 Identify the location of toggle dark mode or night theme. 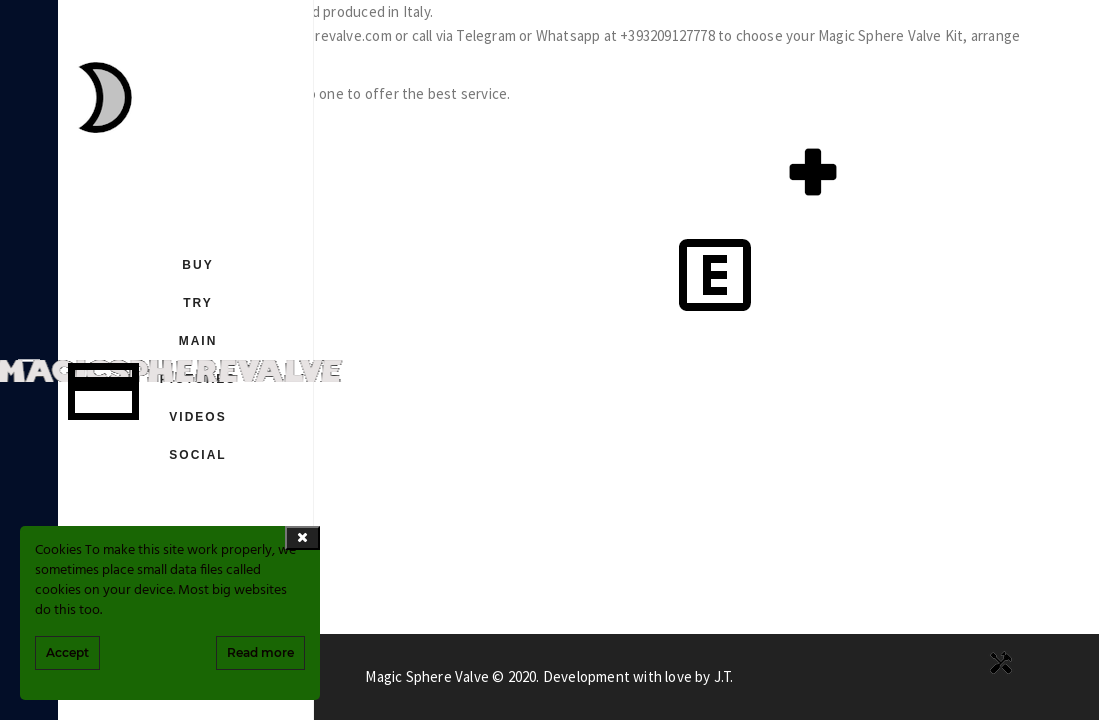
(103, 97).